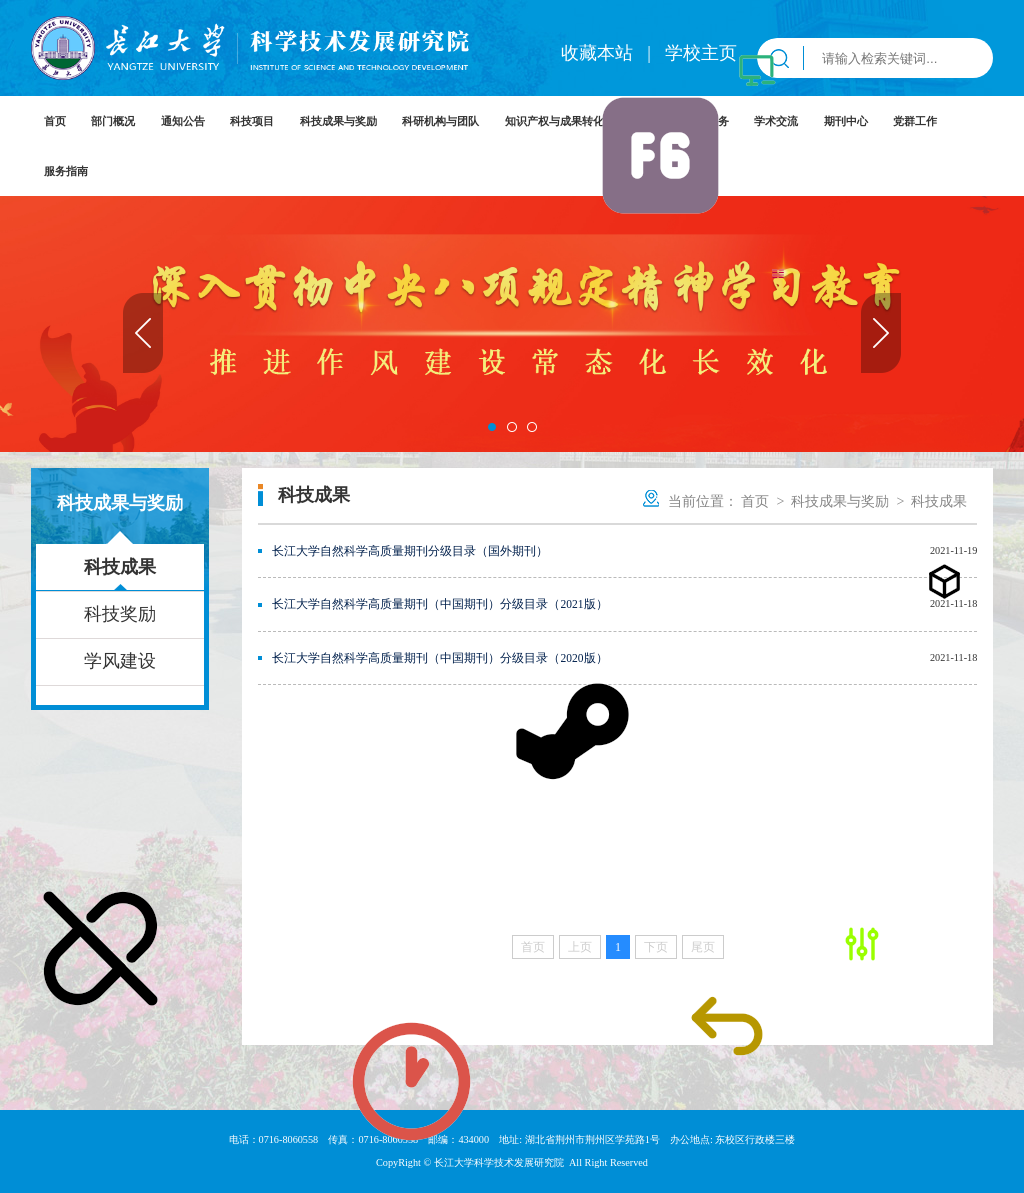 Image resolution: width=1024 pixels, height=1193 pixels. Describe the element at coordinates (411, 1081) in the screenshot. I see `indicates the current time is 1 o'clock` at that location.